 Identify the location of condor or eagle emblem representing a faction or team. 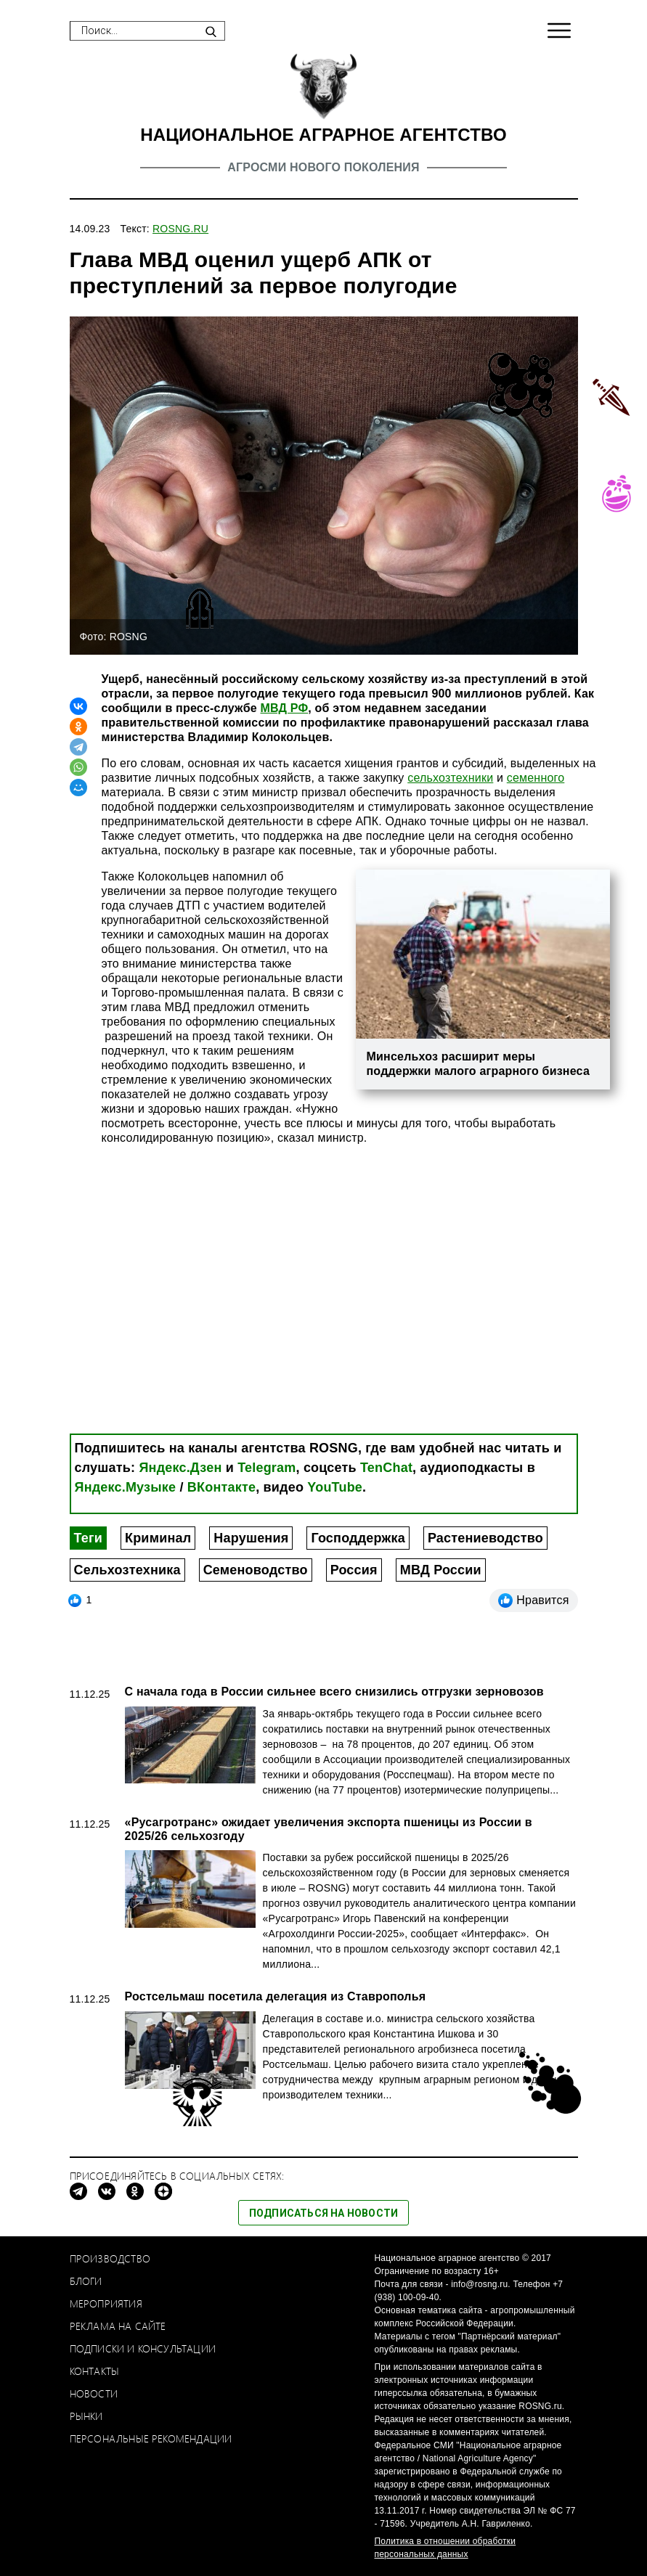
(198, 2102).